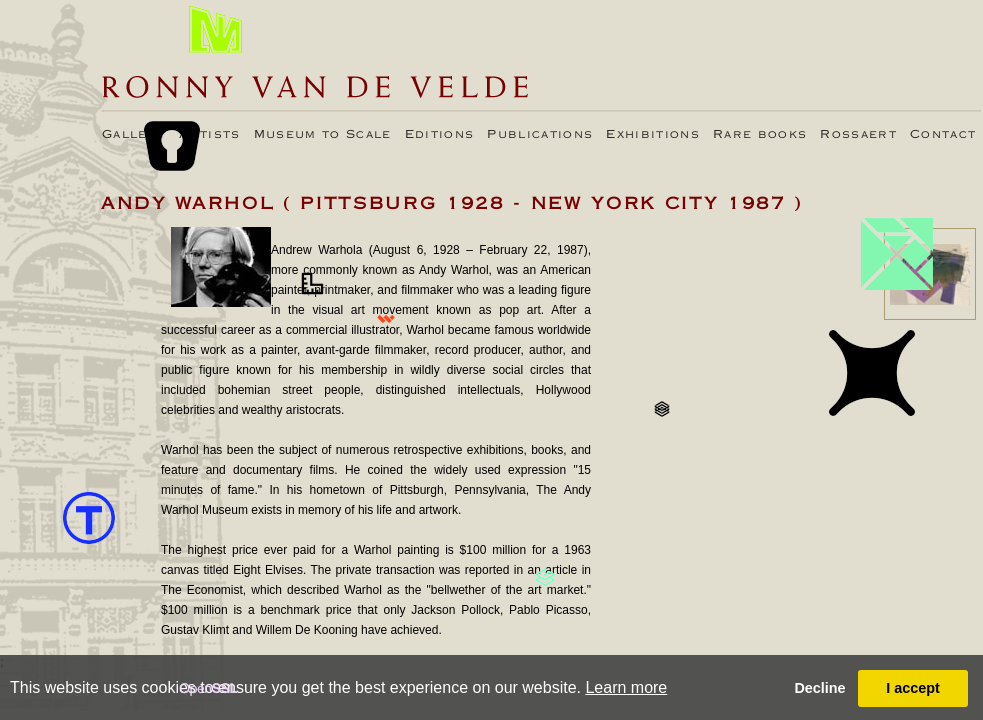 The height and width of the screenshot is (720, 983). I want to click on nextra documentation framework logo, so click(872, 373).